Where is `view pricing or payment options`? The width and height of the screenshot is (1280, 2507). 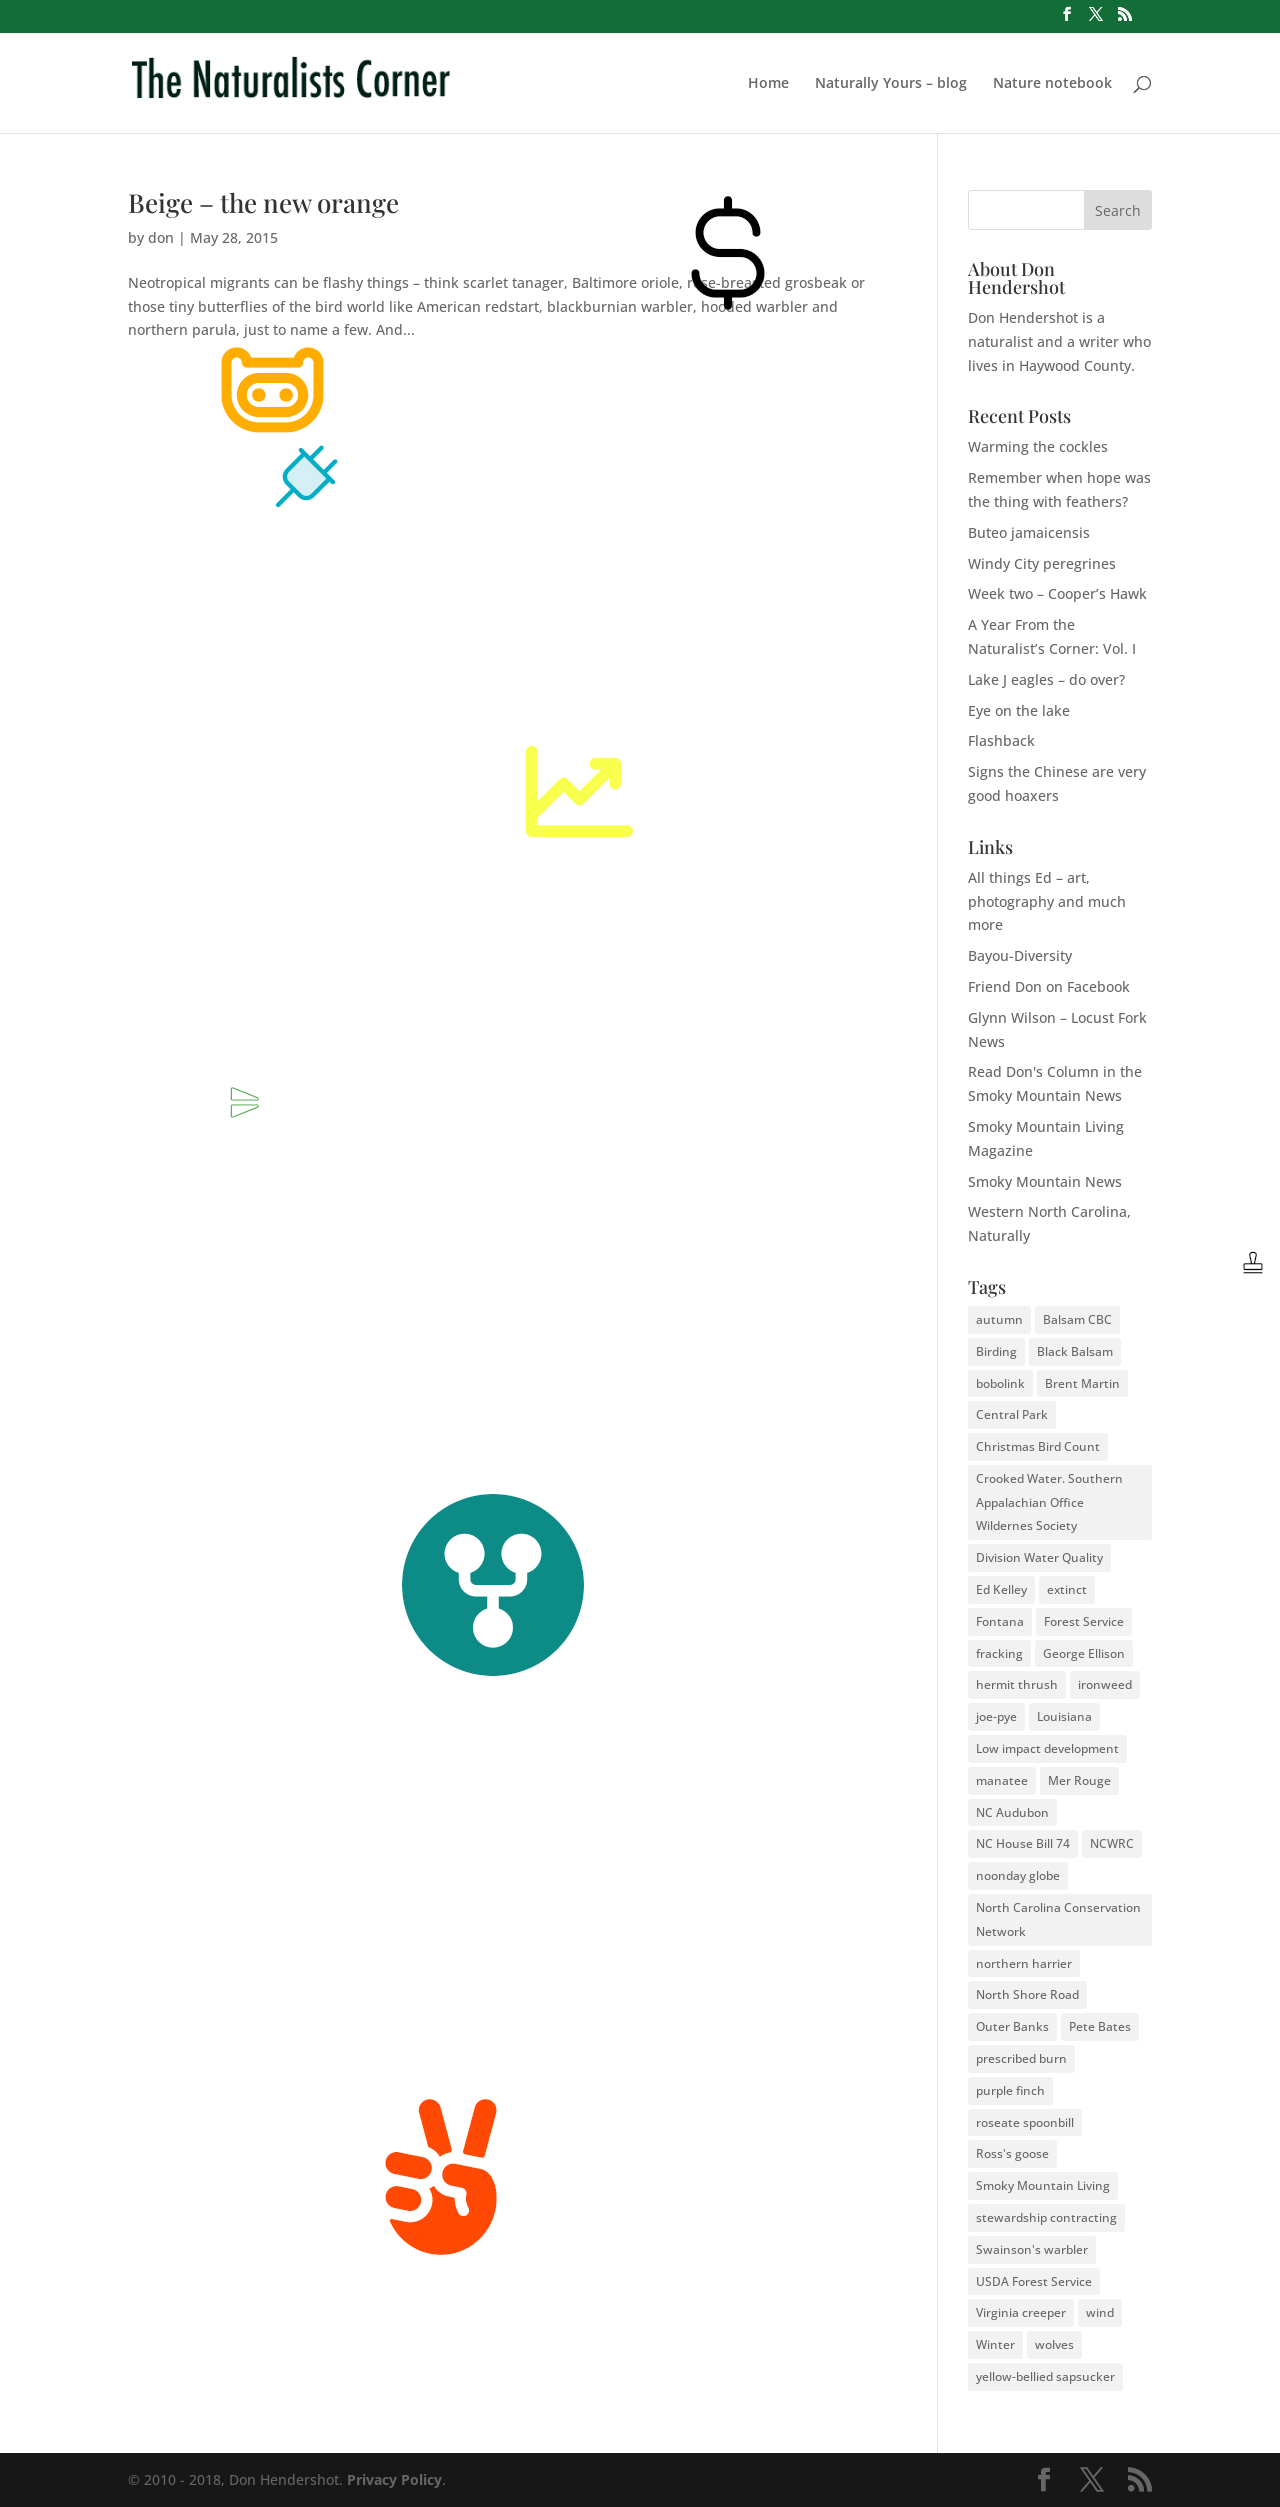 view pricing or payment options is located at coordinates (728, 253).